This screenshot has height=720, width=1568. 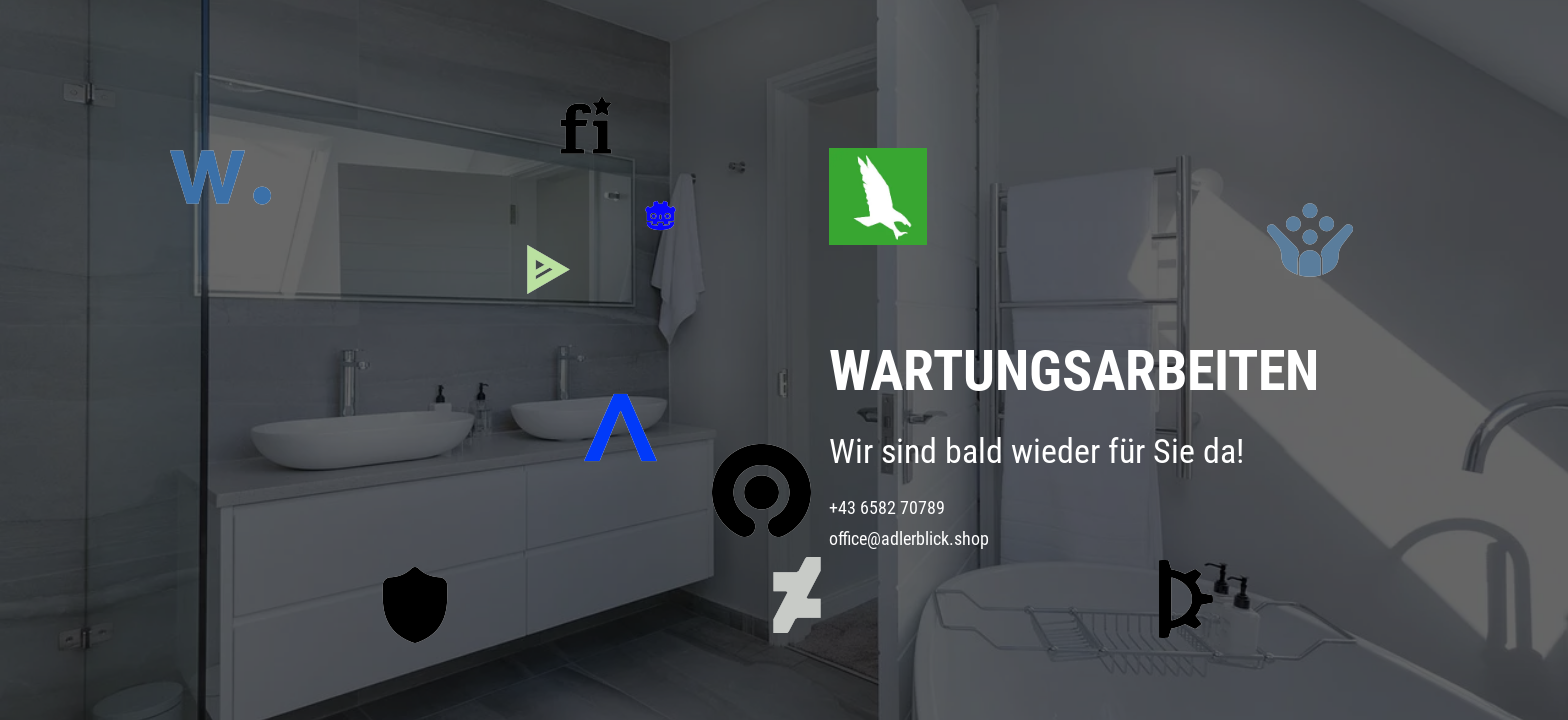 I want to click on open the Google Crowdsource app, so click(x=1310, y=240).